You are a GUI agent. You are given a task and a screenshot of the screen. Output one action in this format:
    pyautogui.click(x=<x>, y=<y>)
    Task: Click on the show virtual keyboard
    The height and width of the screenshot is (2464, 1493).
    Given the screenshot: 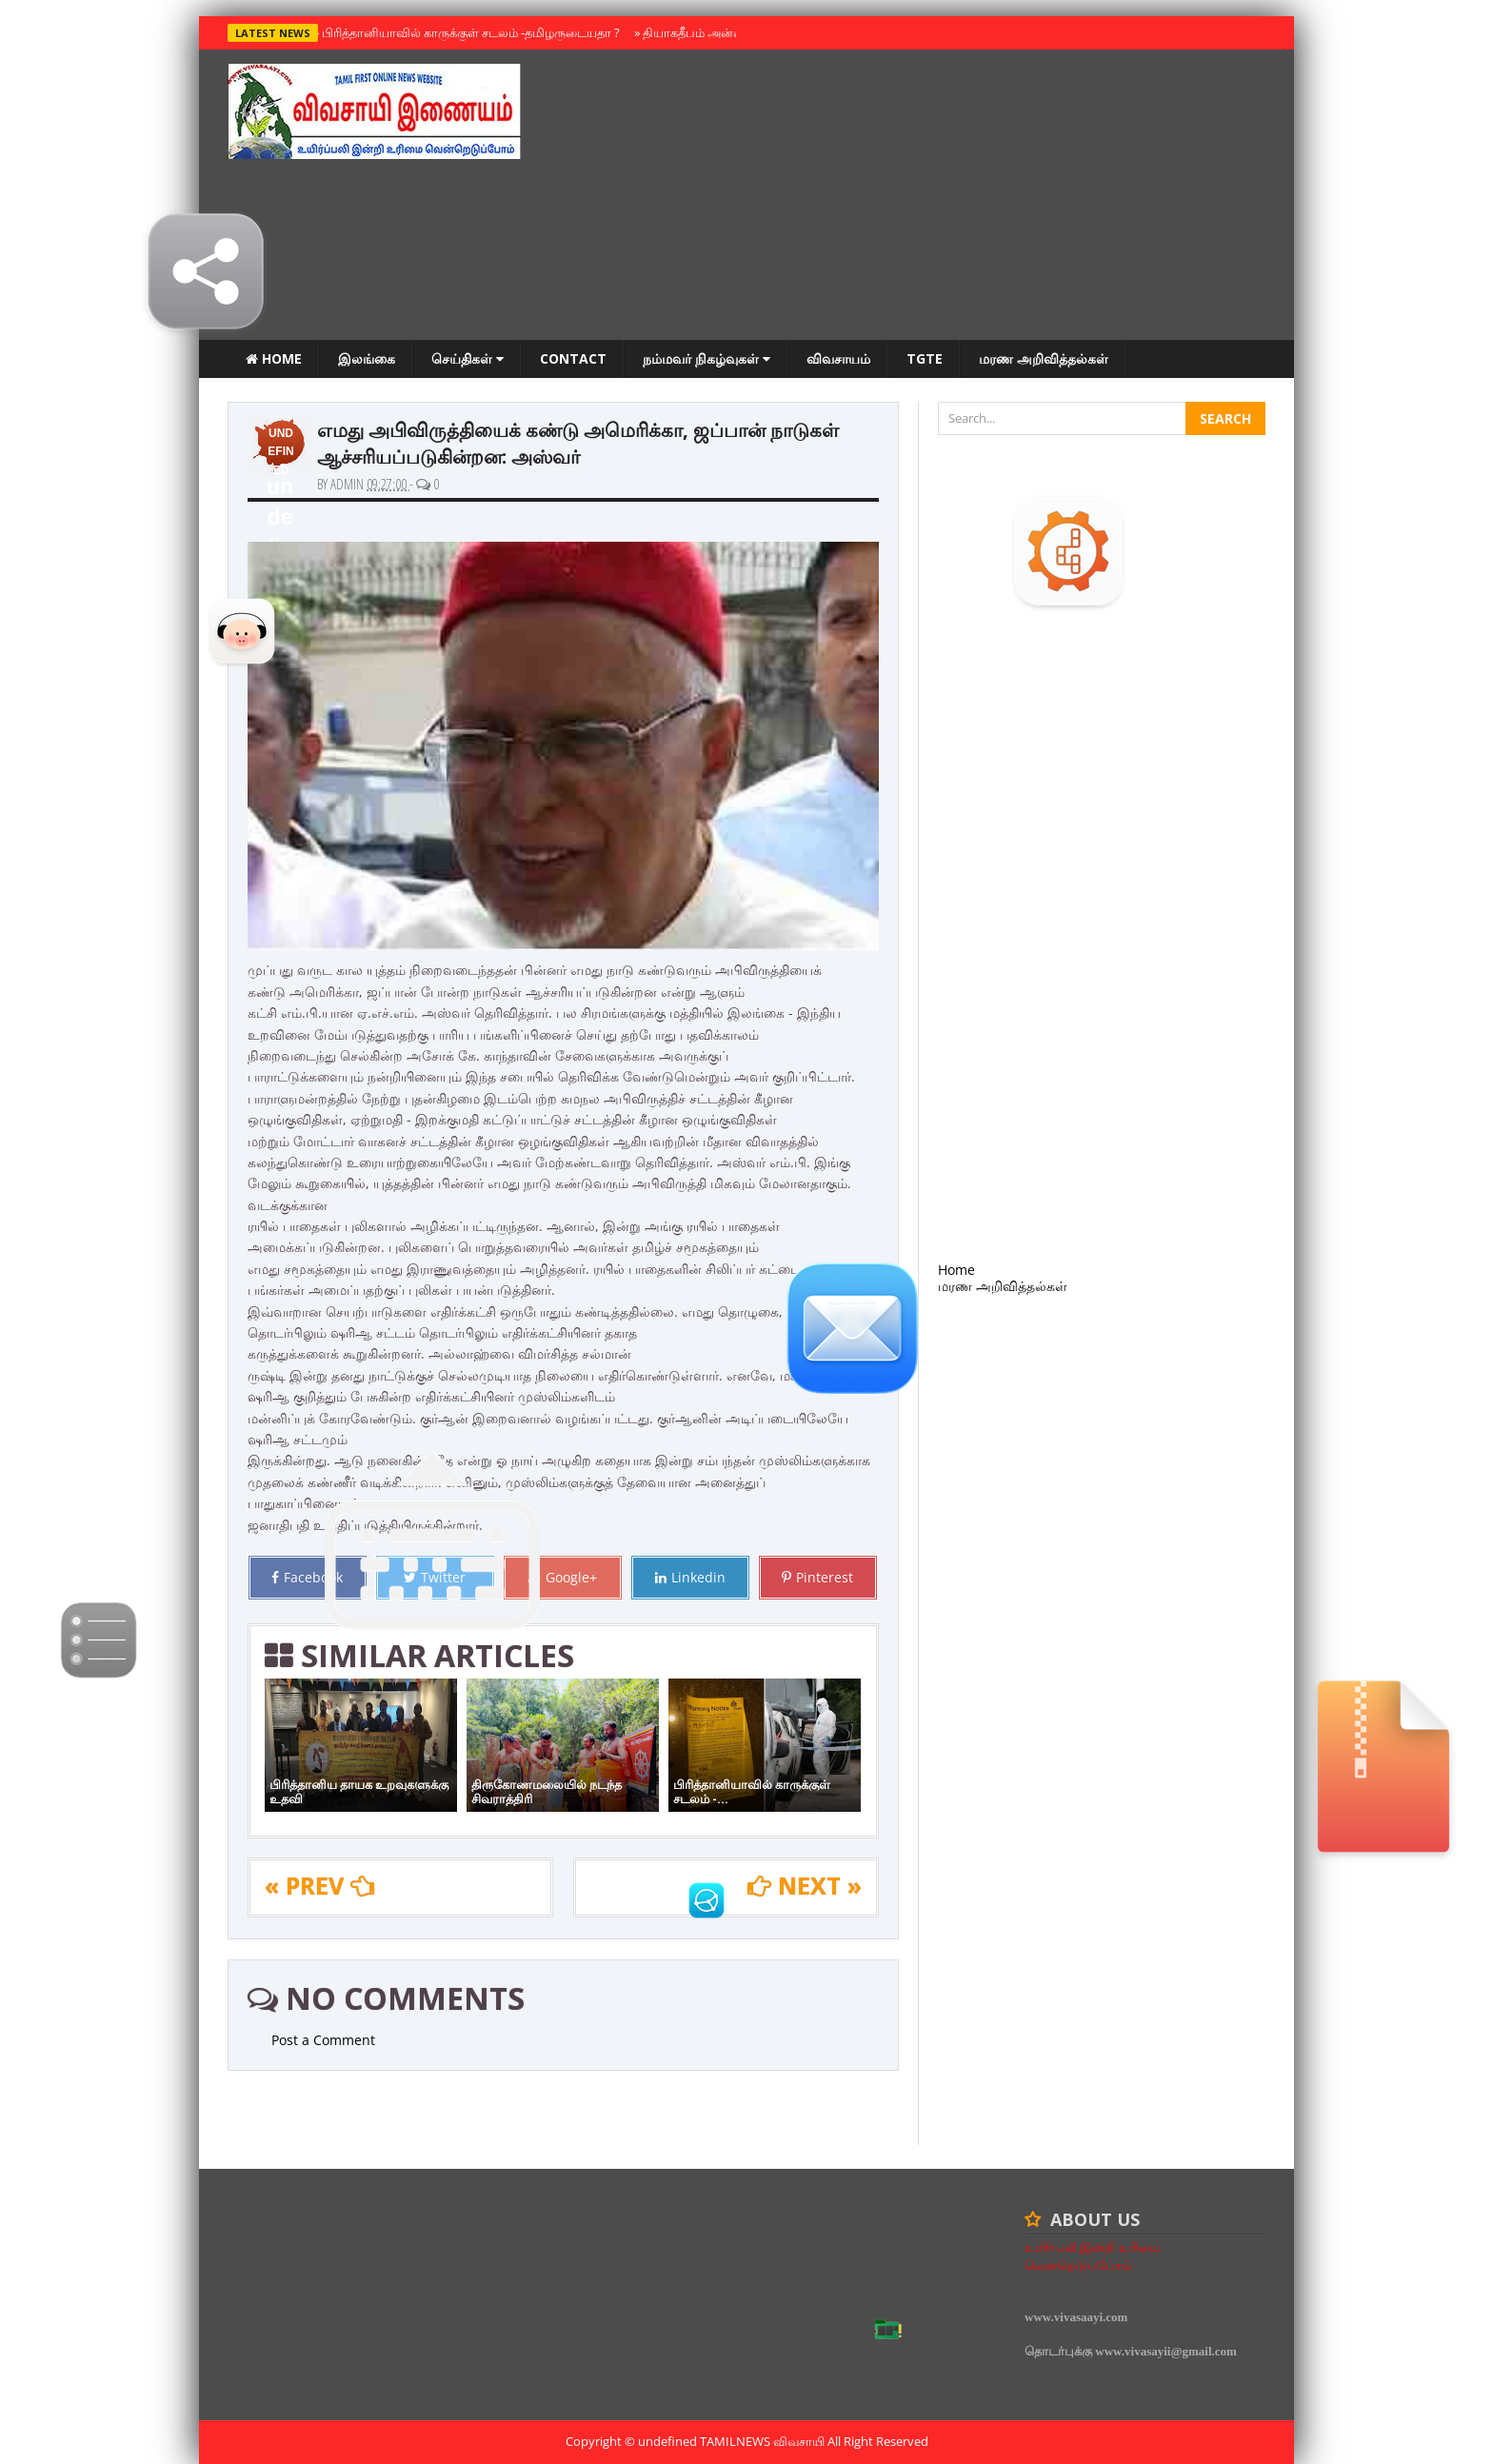 What is the action you would take?
    pyautogui.click(x=432, y=1540)
    